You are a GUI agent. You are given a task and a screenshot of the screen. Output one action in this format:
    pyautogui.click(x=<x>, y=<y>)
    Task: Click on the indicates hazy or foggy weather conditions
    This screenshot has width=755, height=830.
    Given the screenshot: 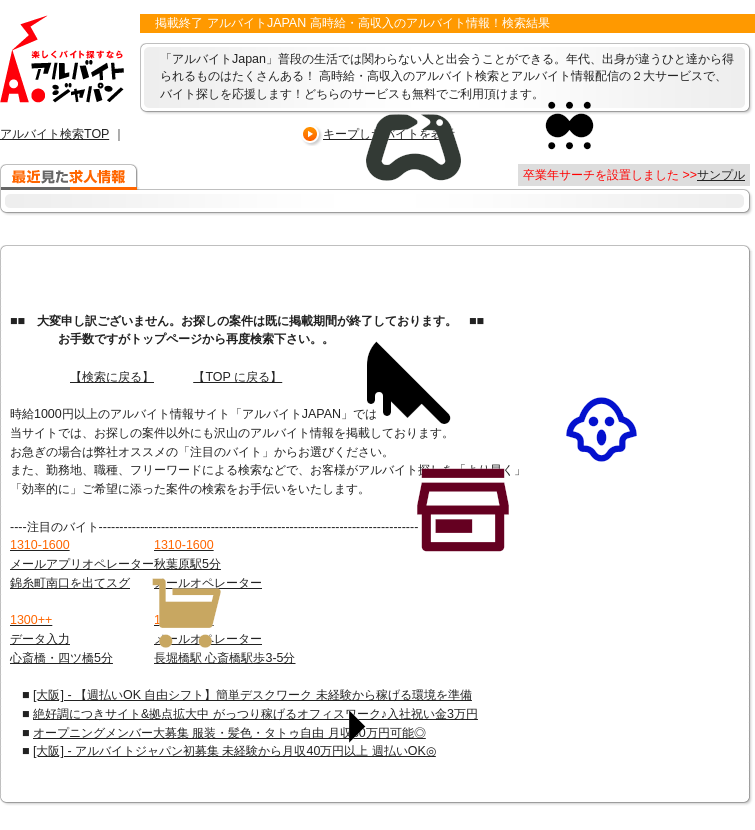 What is the action you would take?
    pyautogui.click(x=569, y=125)
    